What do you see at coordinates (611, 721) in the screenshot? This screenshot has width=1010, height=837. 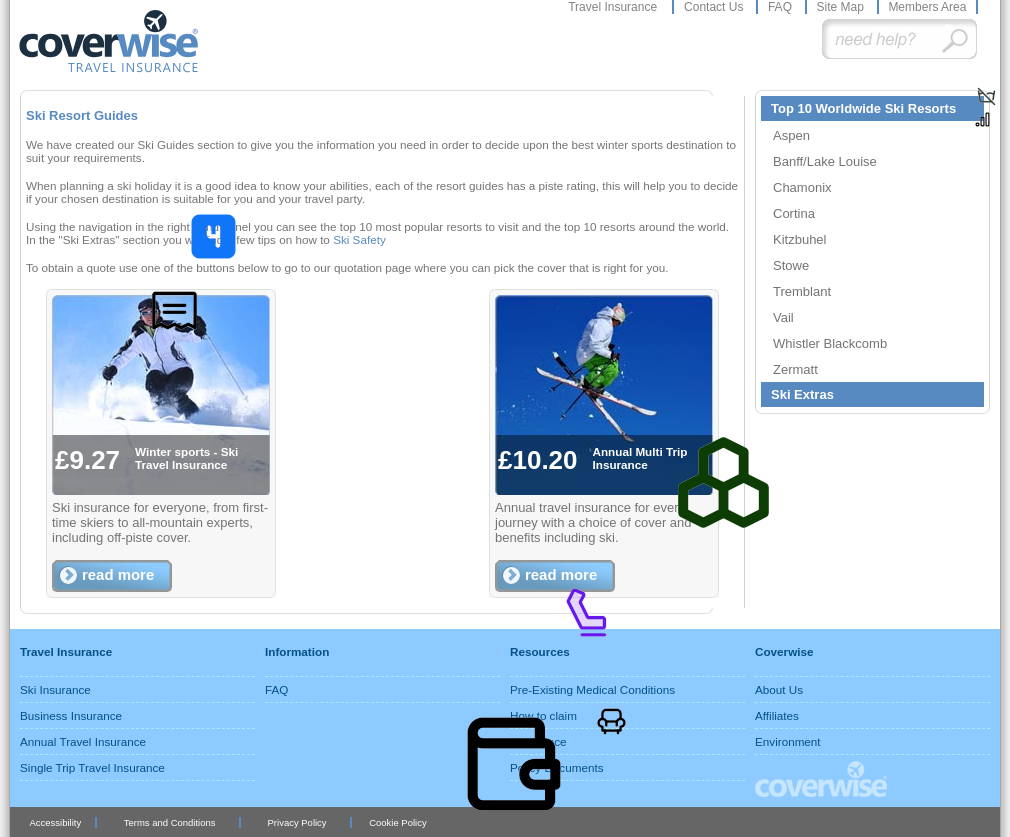 I see `browse furniture or seating options` at bounding box center [611, 721].